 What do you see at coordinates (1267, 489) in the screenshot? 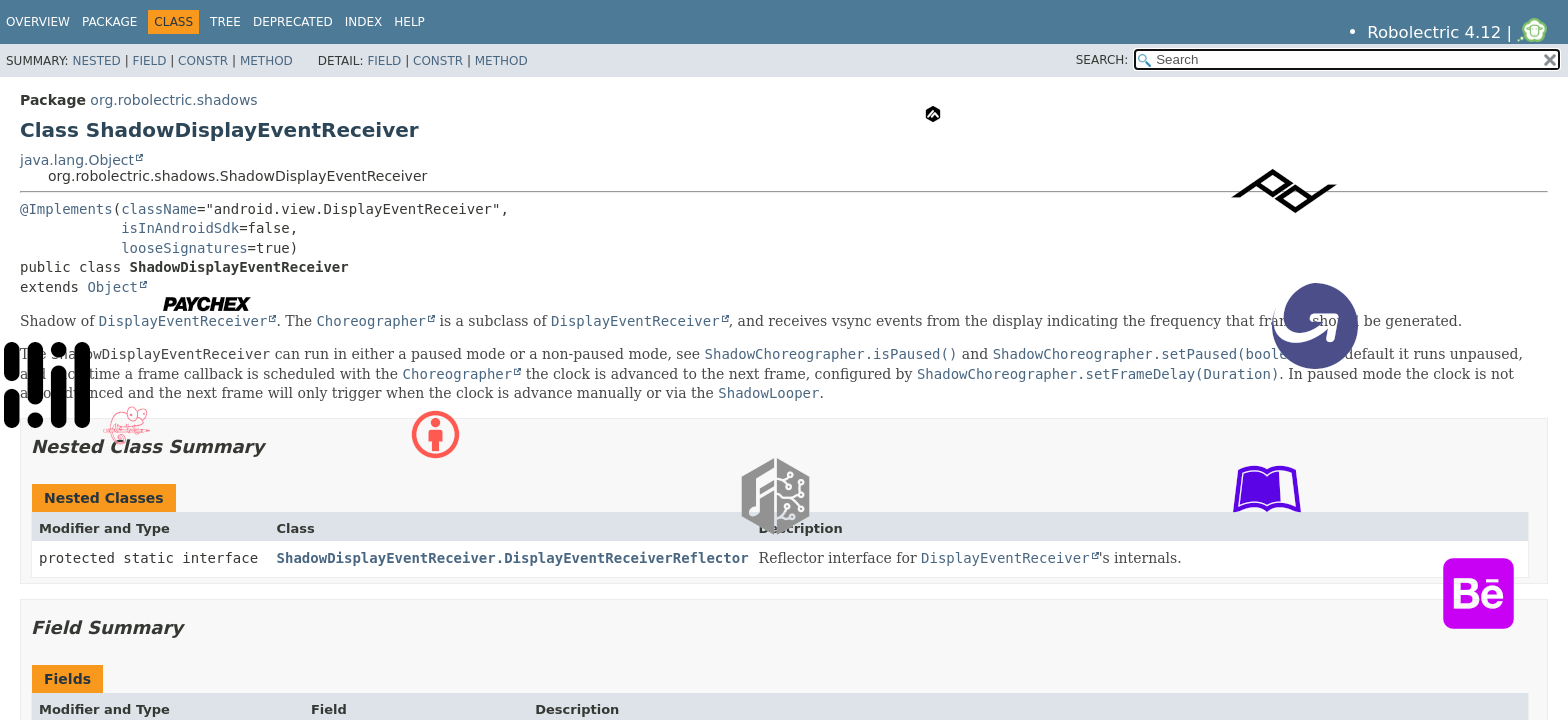
I see `visit Leanpub publishing platform` at bounding box center [1267, 489].